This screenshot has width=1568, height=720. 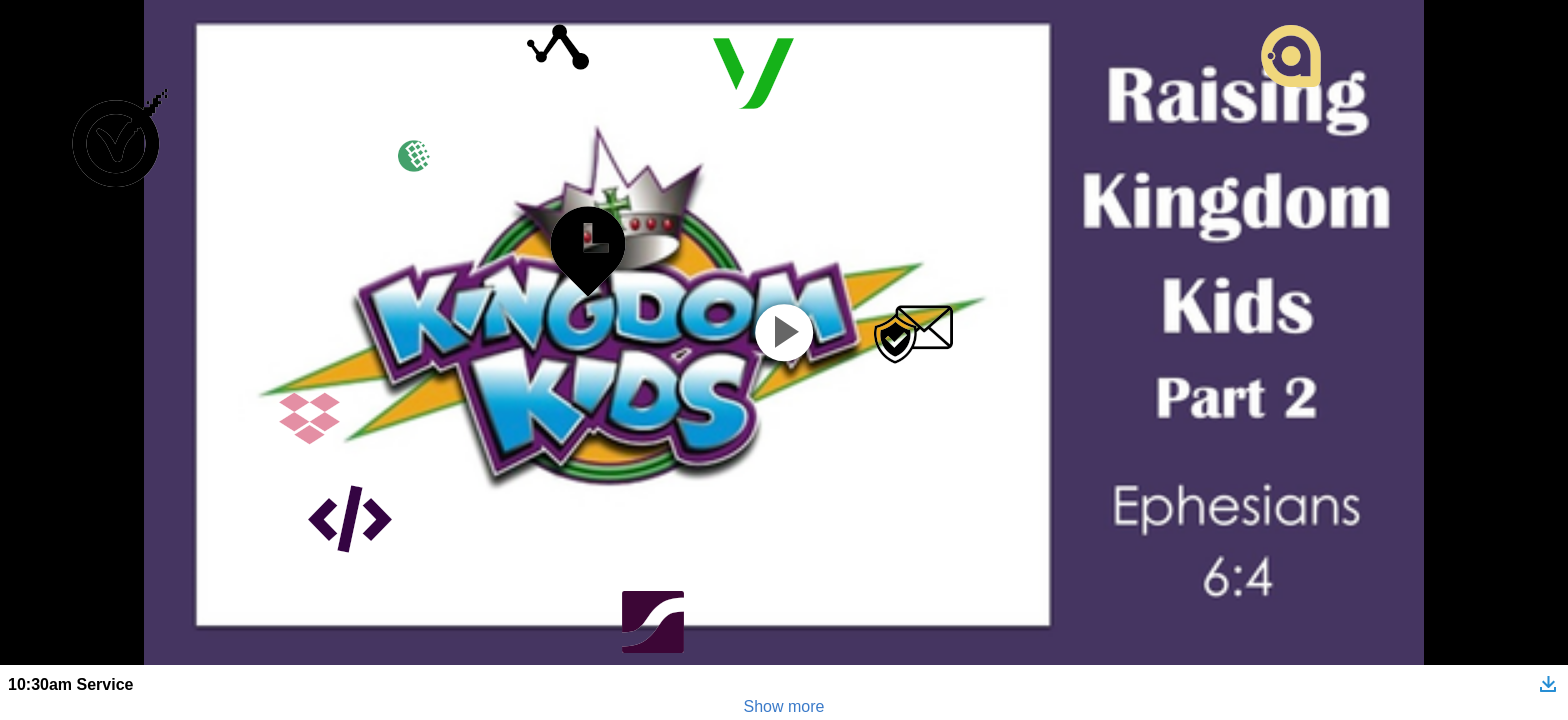 I want to click on open statista website or app, so click(x=653, y=622).